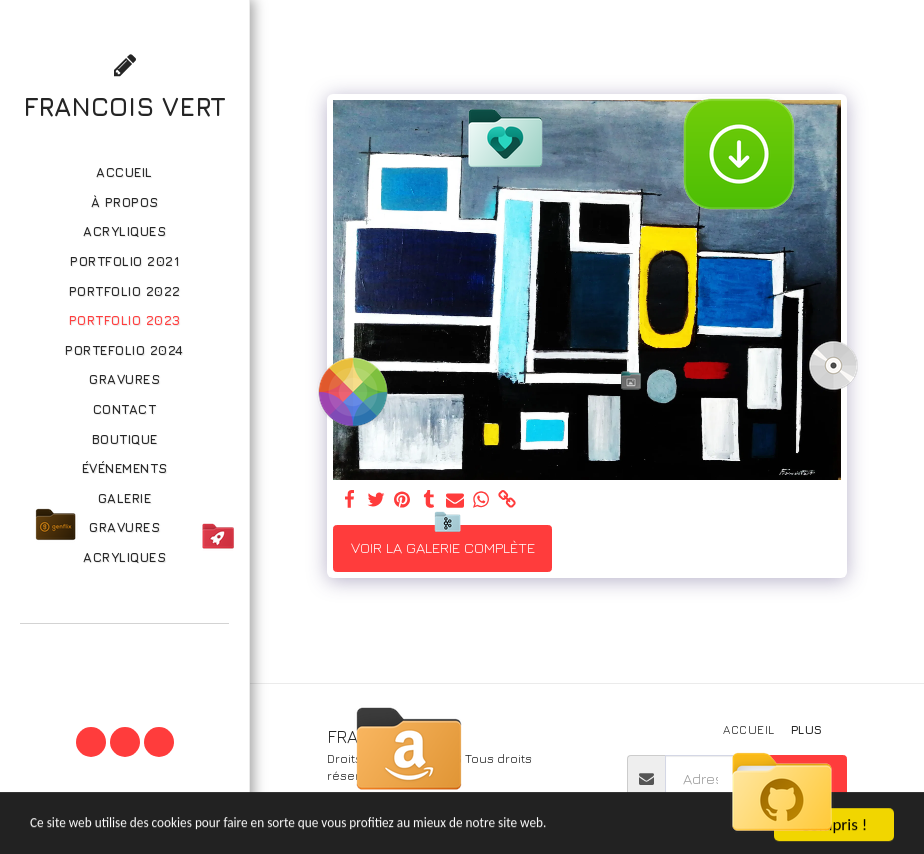 The height and width of the screenshot is (854, 924). Describe the element at coordinates (781, 794) in the screenshot. I see `open folder containing github projects` at that location.